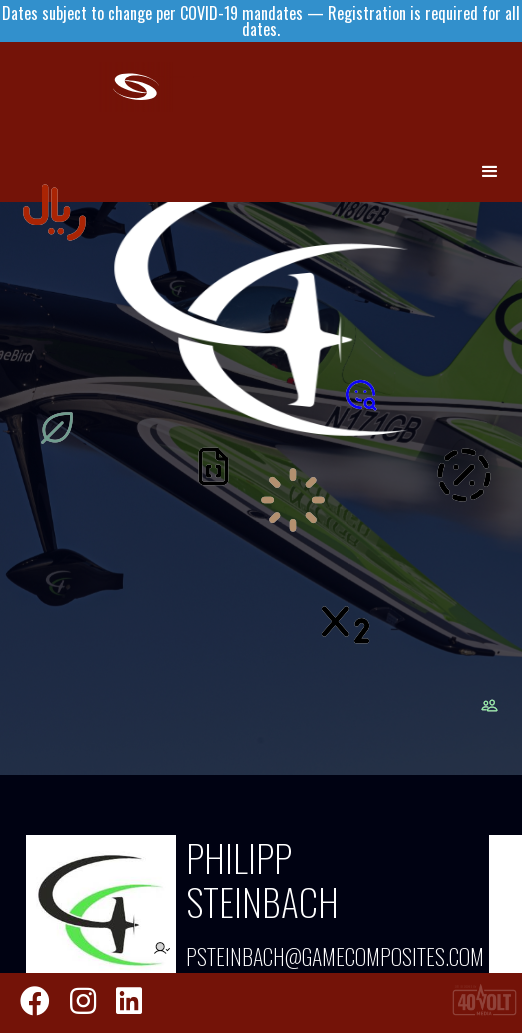  Describe the element at coordinates (161, 948) in the screenshot. I see `confirm or verify a user account` at that location.